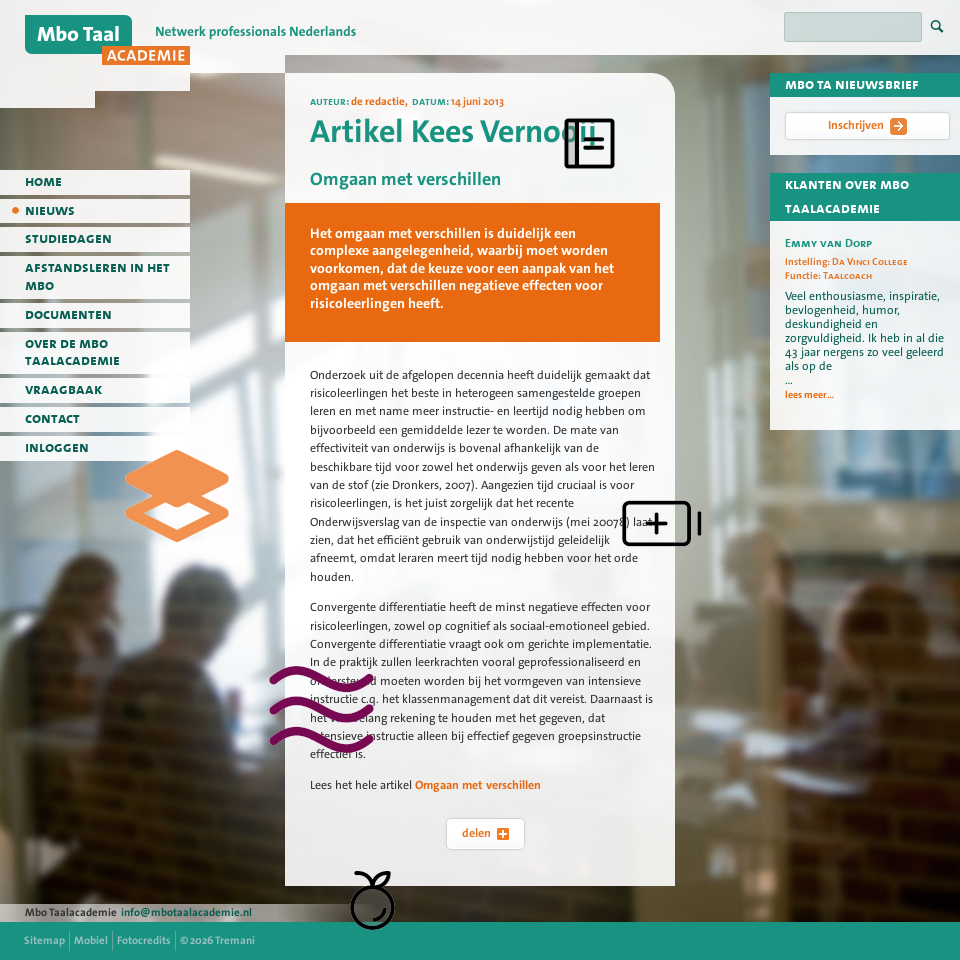 This screenshot has height=960, width=960. What do you see at coordinates (589, 143) in the screenshot?
I see `open your notebook or notes` at bounding box center [589, 143].